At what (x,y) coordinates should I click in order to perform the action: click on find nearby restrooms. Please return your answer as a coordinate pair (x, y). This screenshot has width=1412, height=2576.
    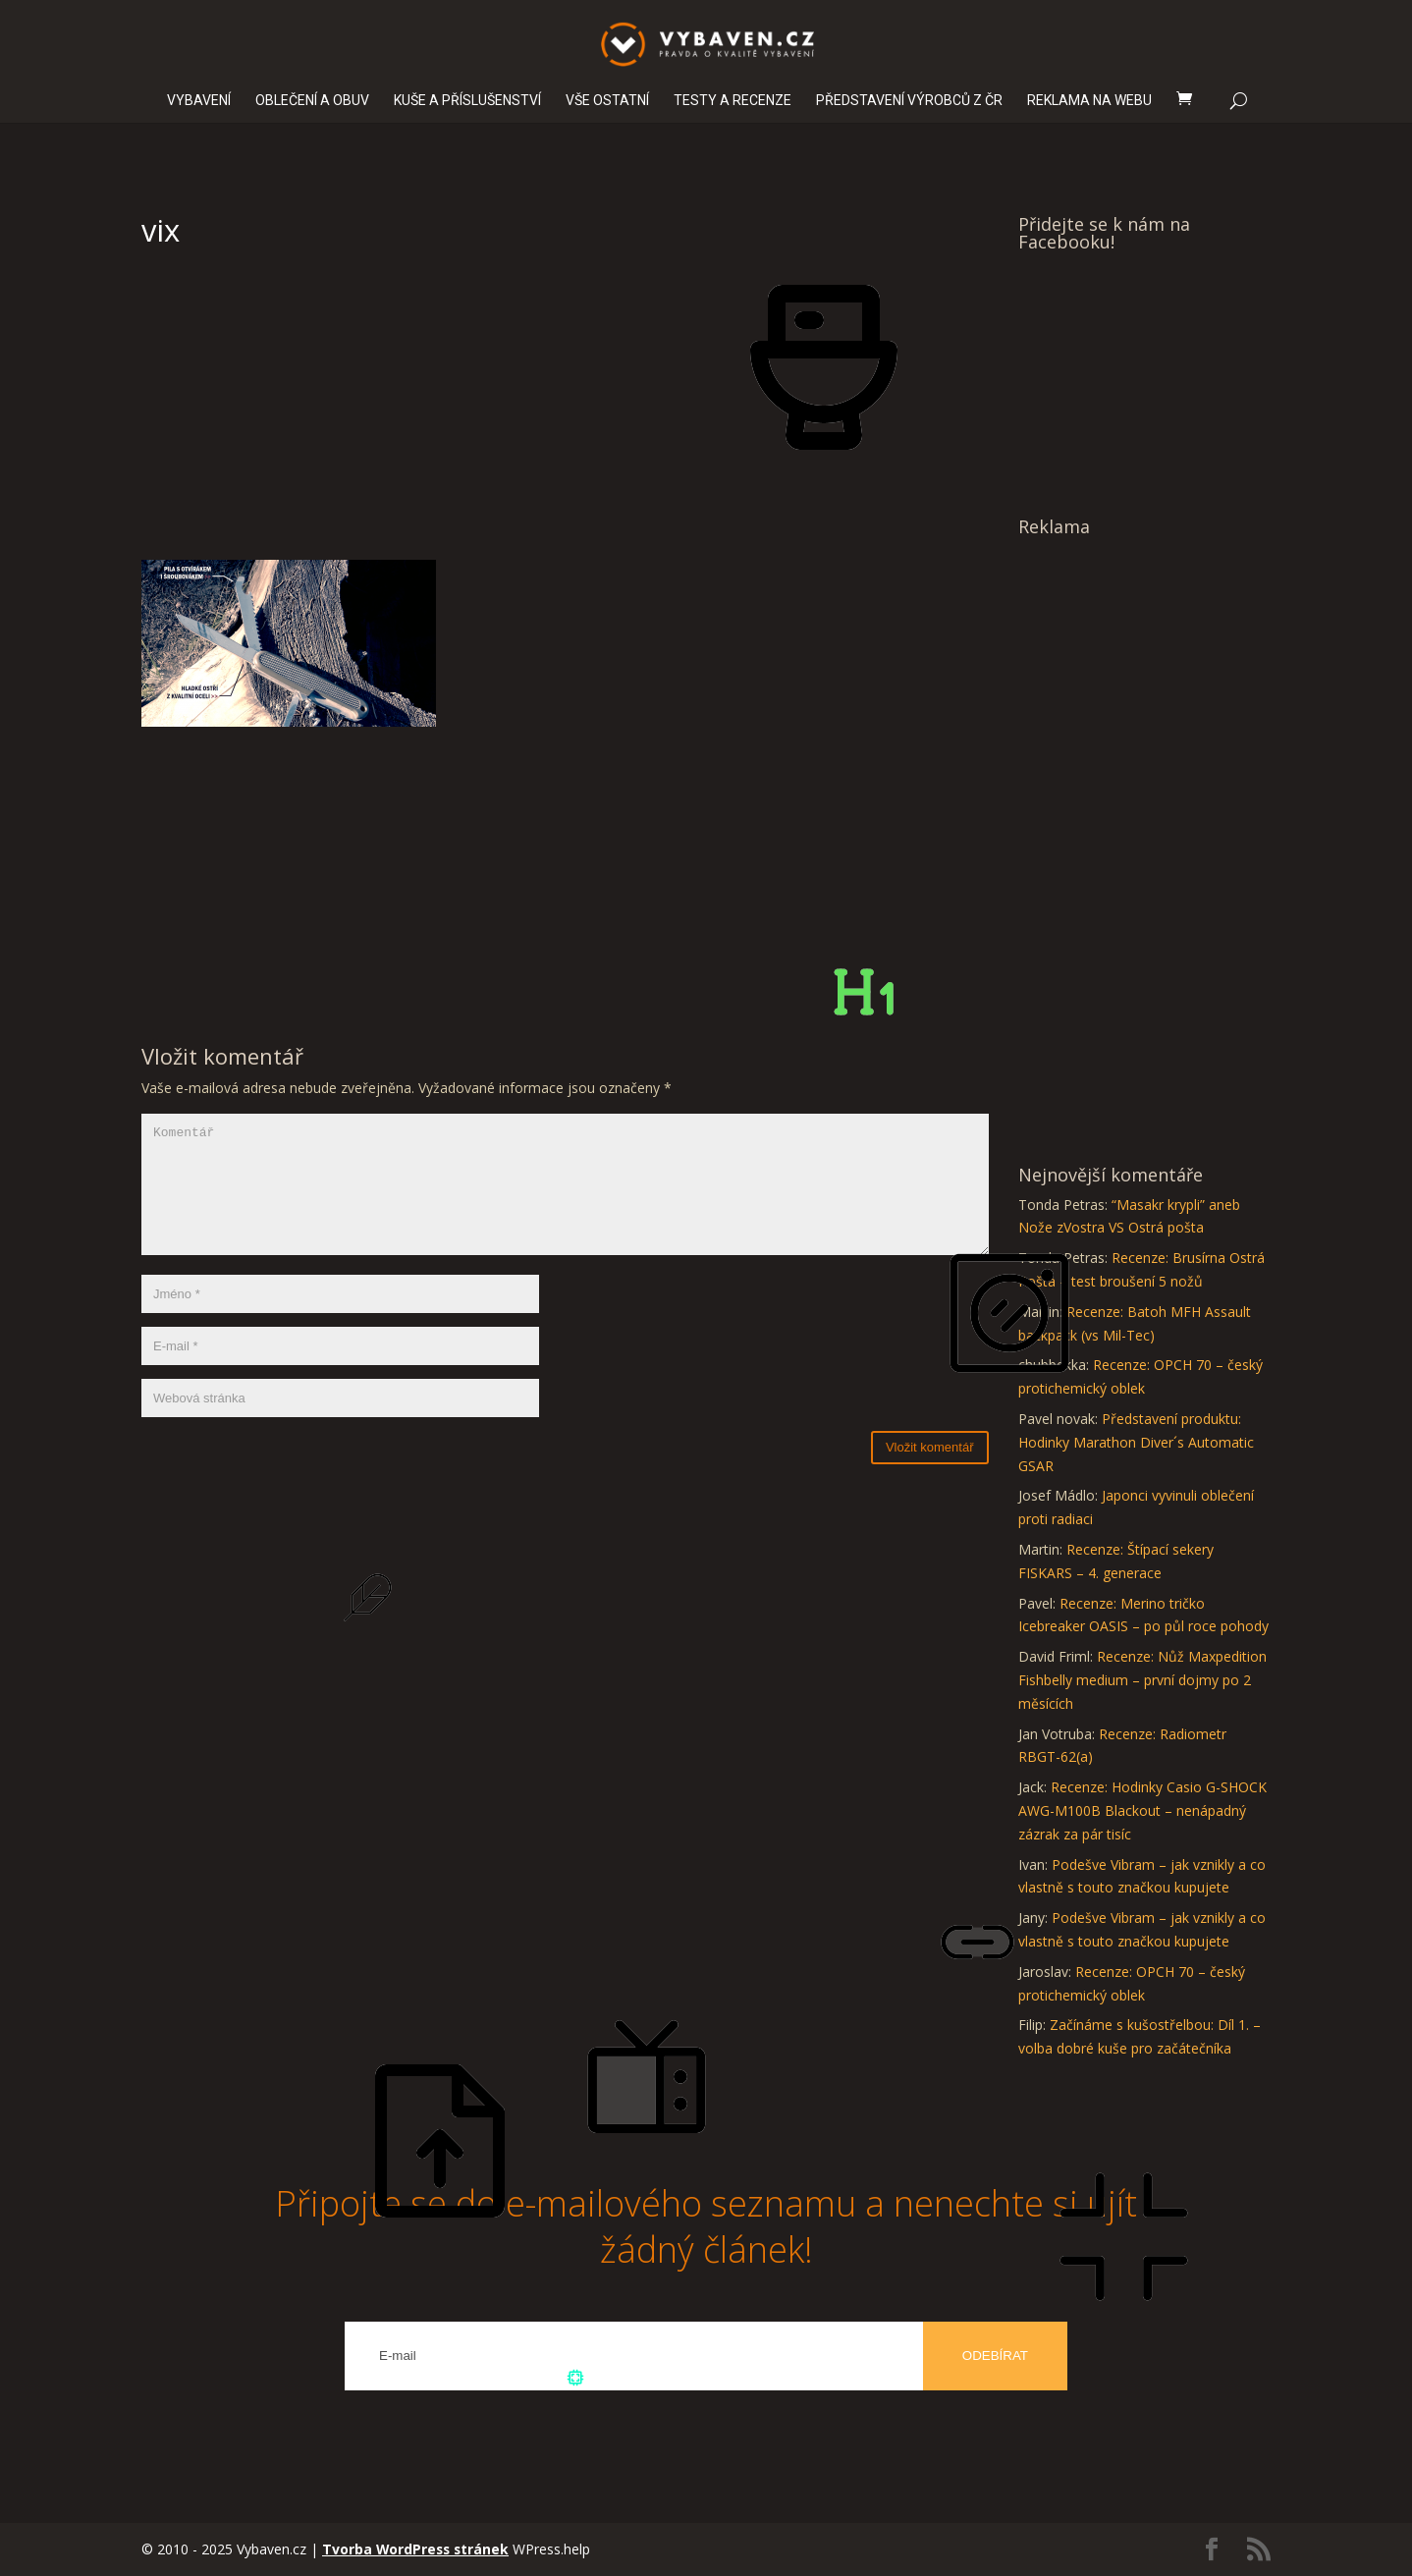
    Looking at the image, I should click on (824, 364).